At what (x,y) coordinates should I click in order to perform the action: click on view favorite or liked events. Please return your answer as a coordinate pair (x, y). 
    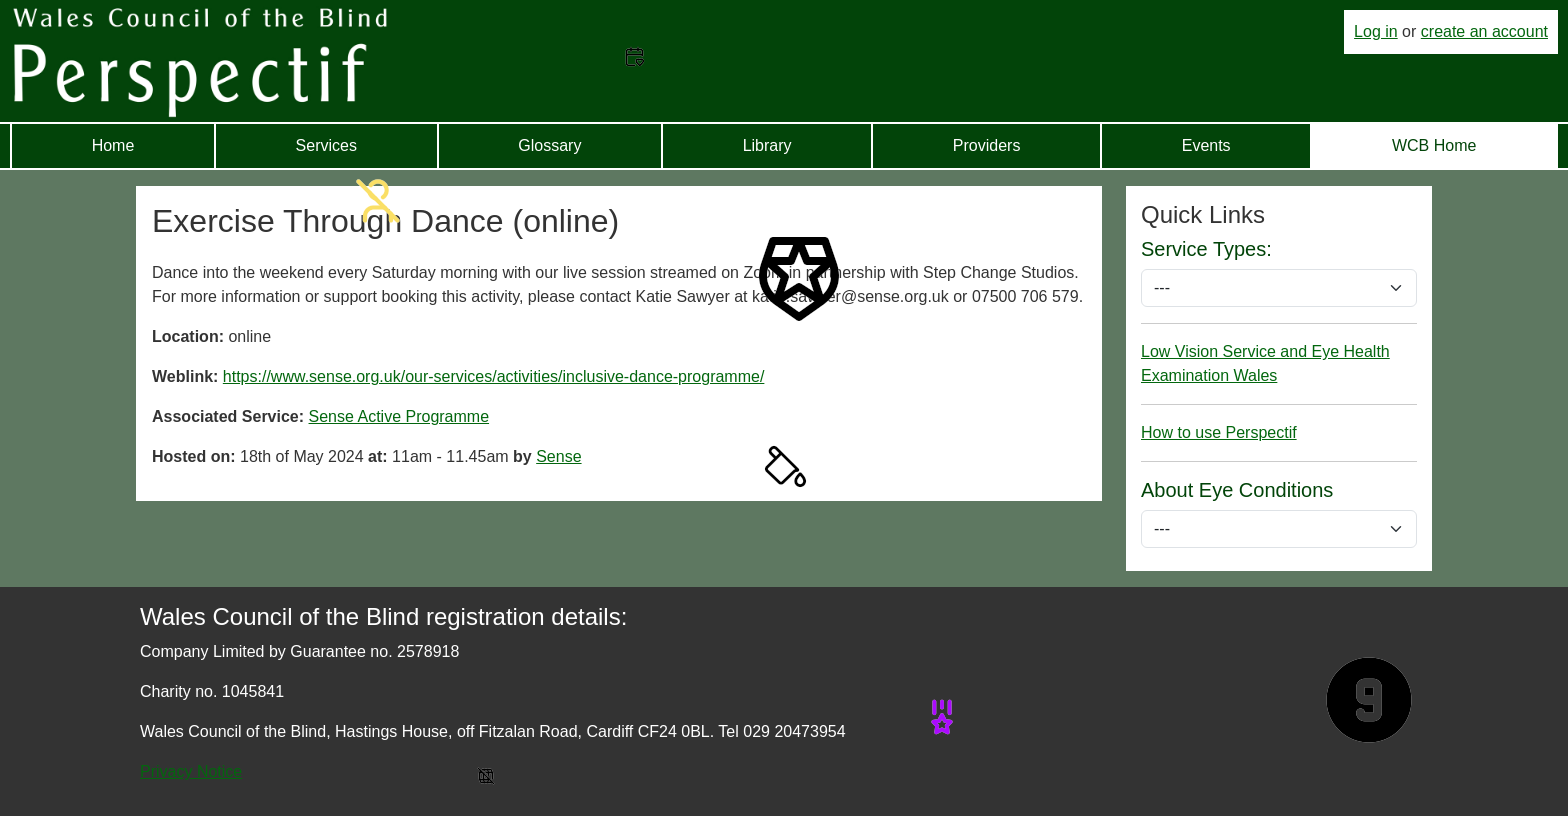
    Looking at the image, I should click on (634, 56).